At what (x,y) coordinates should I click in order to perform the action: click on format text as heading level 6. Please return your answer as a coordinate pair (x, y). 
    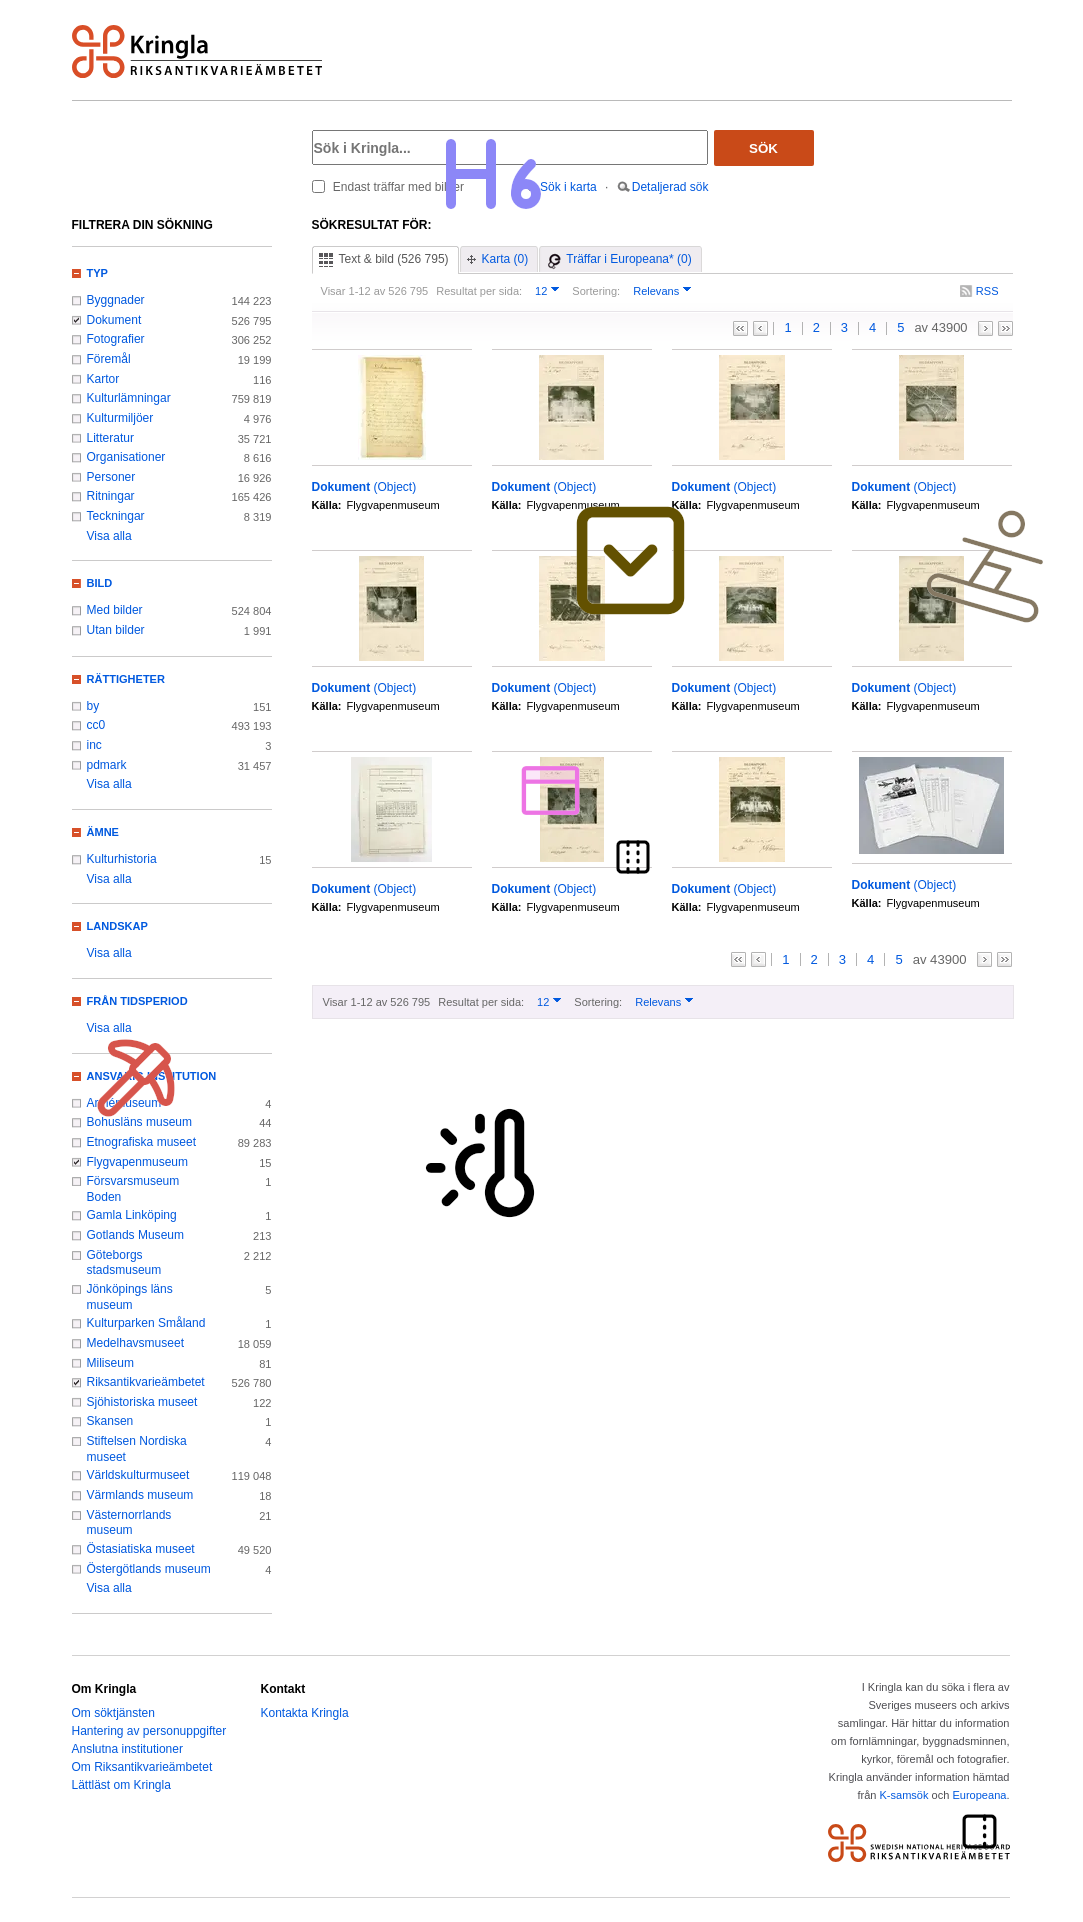
    Looking at the image, I should click on (491, 174).